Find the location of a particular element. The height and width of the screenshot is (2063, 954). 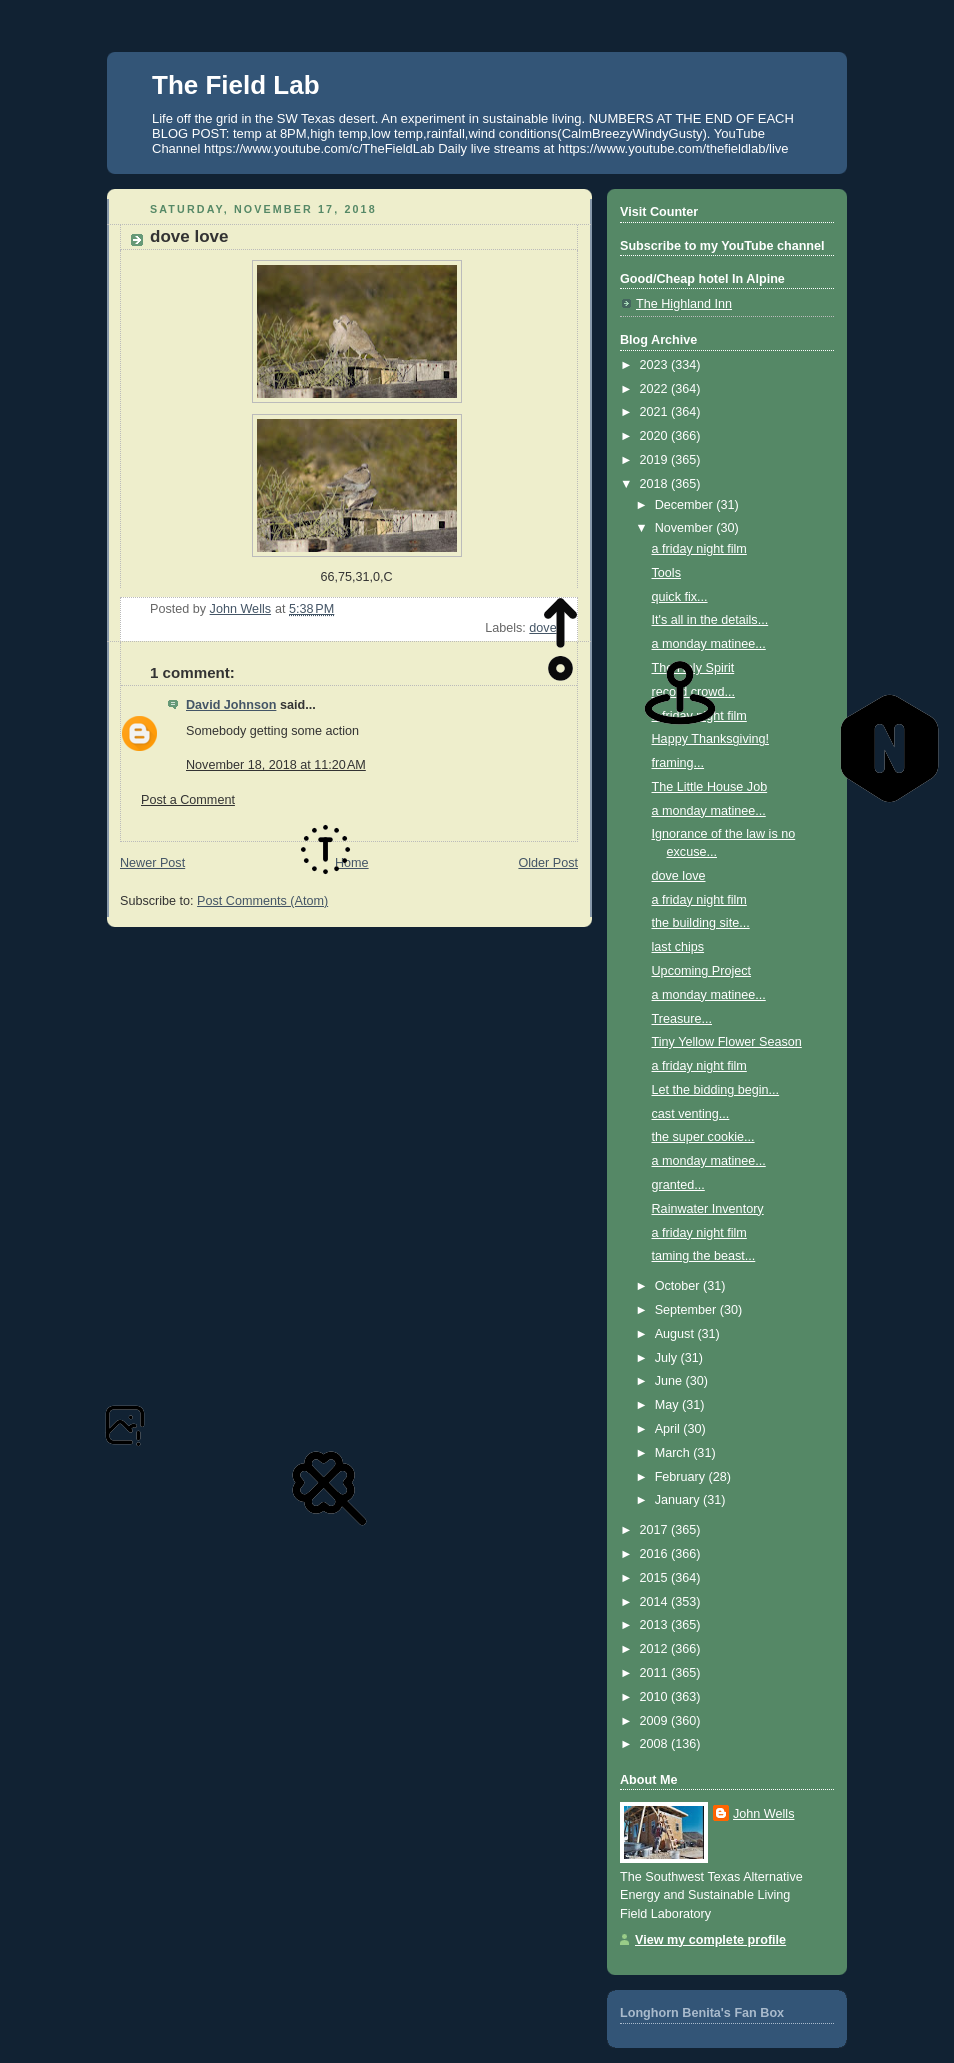

move item up in a list or sequence is located at coordinates (560, 639).